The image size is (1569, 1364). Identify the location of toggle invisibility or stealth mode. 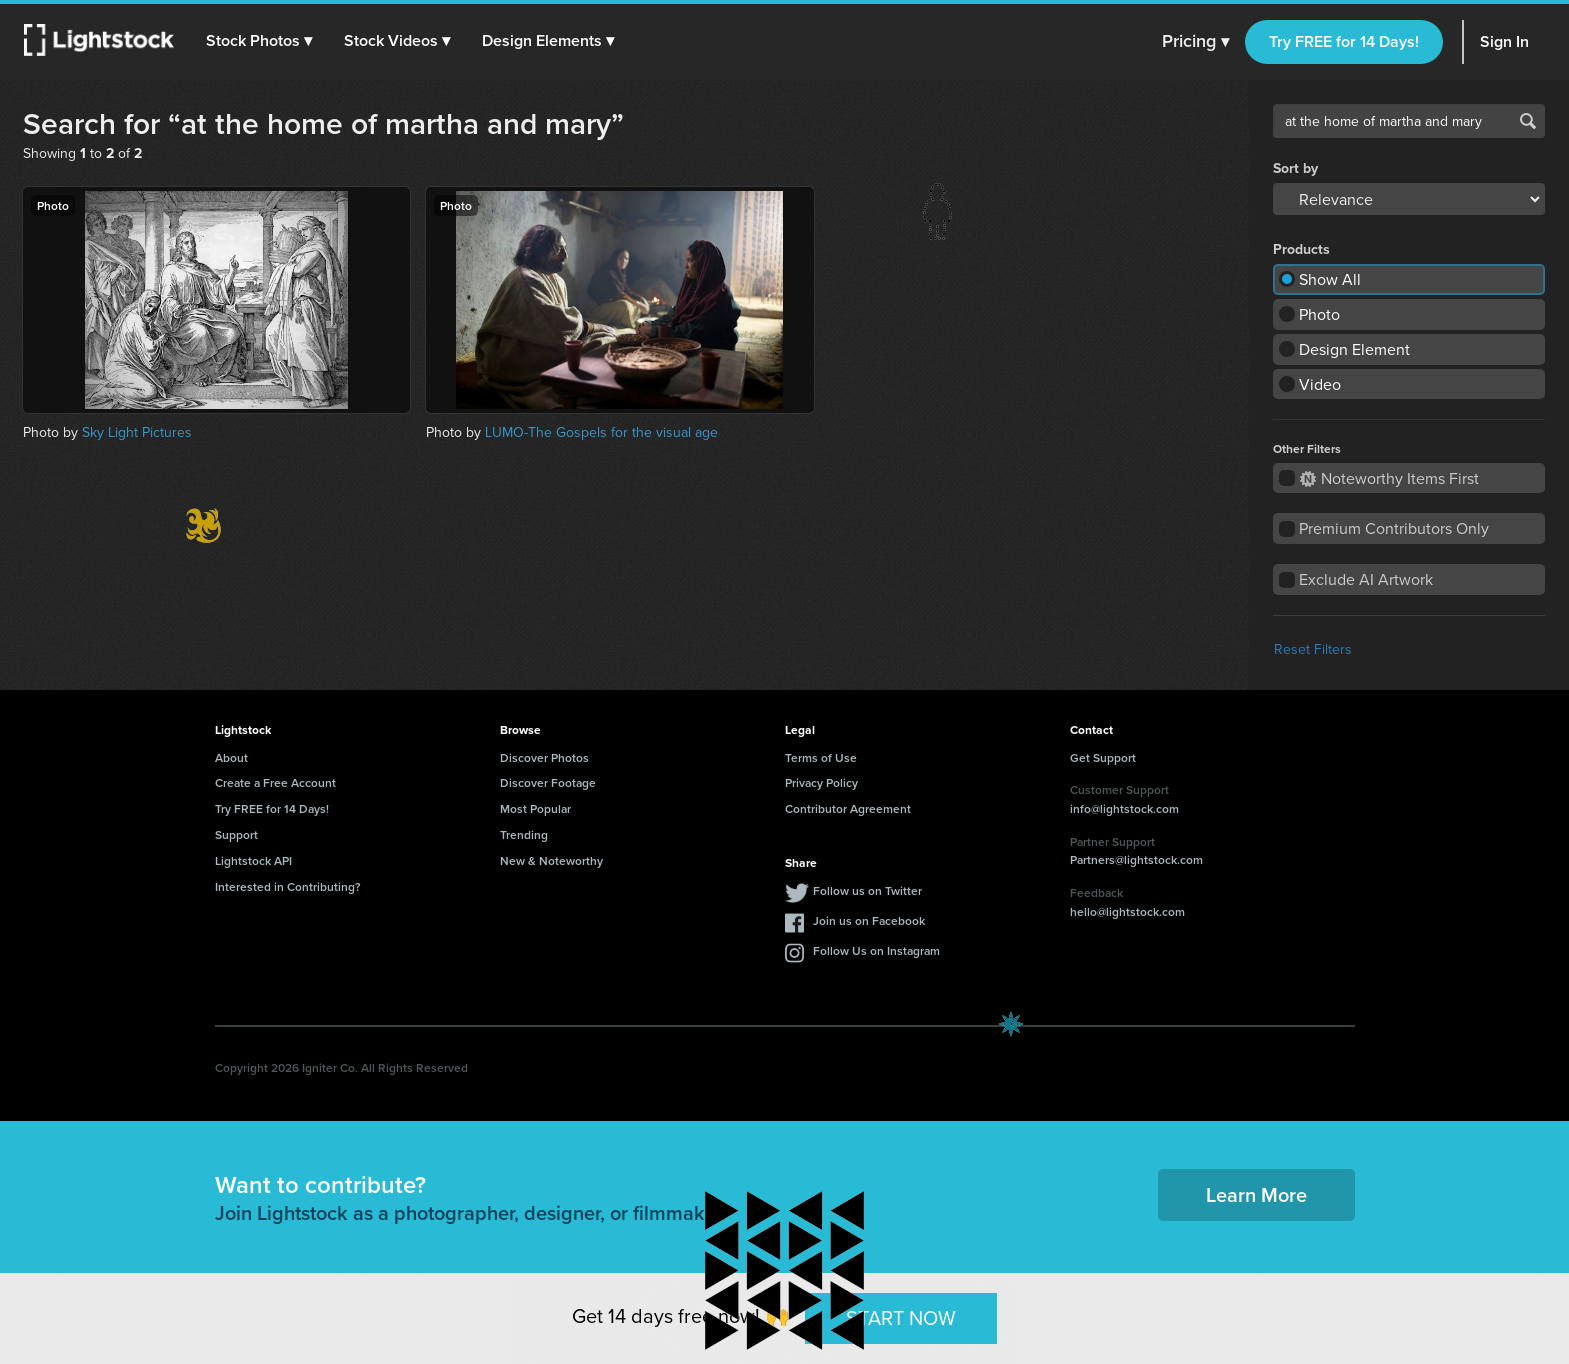
(937, 211).